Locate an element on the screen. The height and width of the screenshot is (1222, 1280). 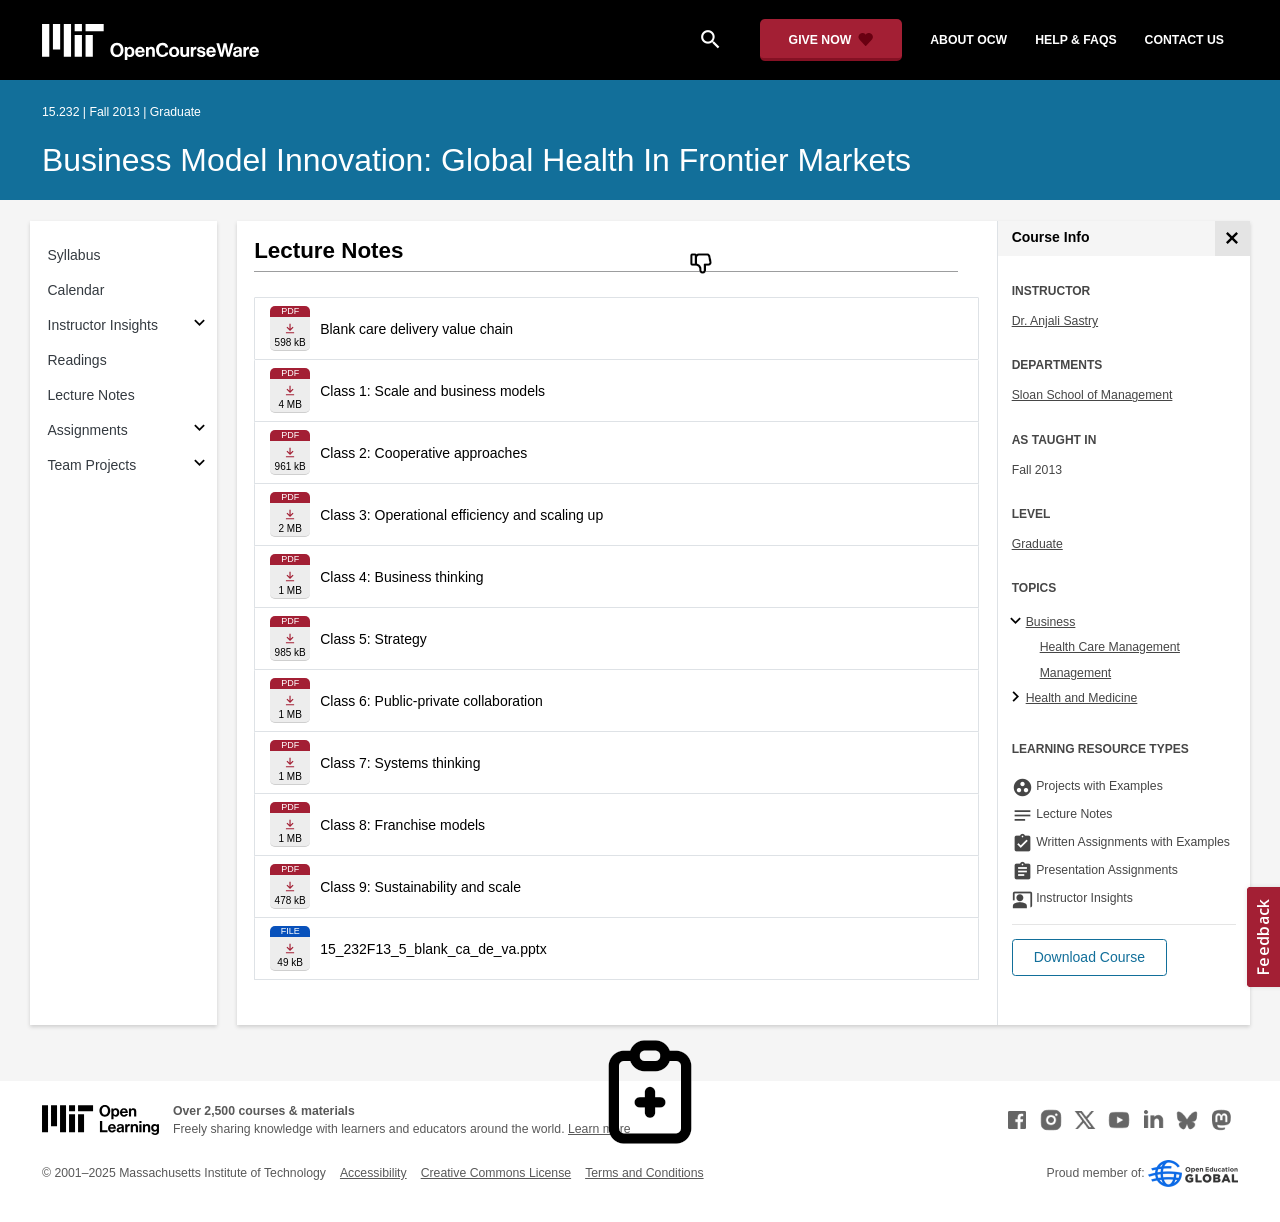
dislike or downvote content is located at coordinates (701, 263).